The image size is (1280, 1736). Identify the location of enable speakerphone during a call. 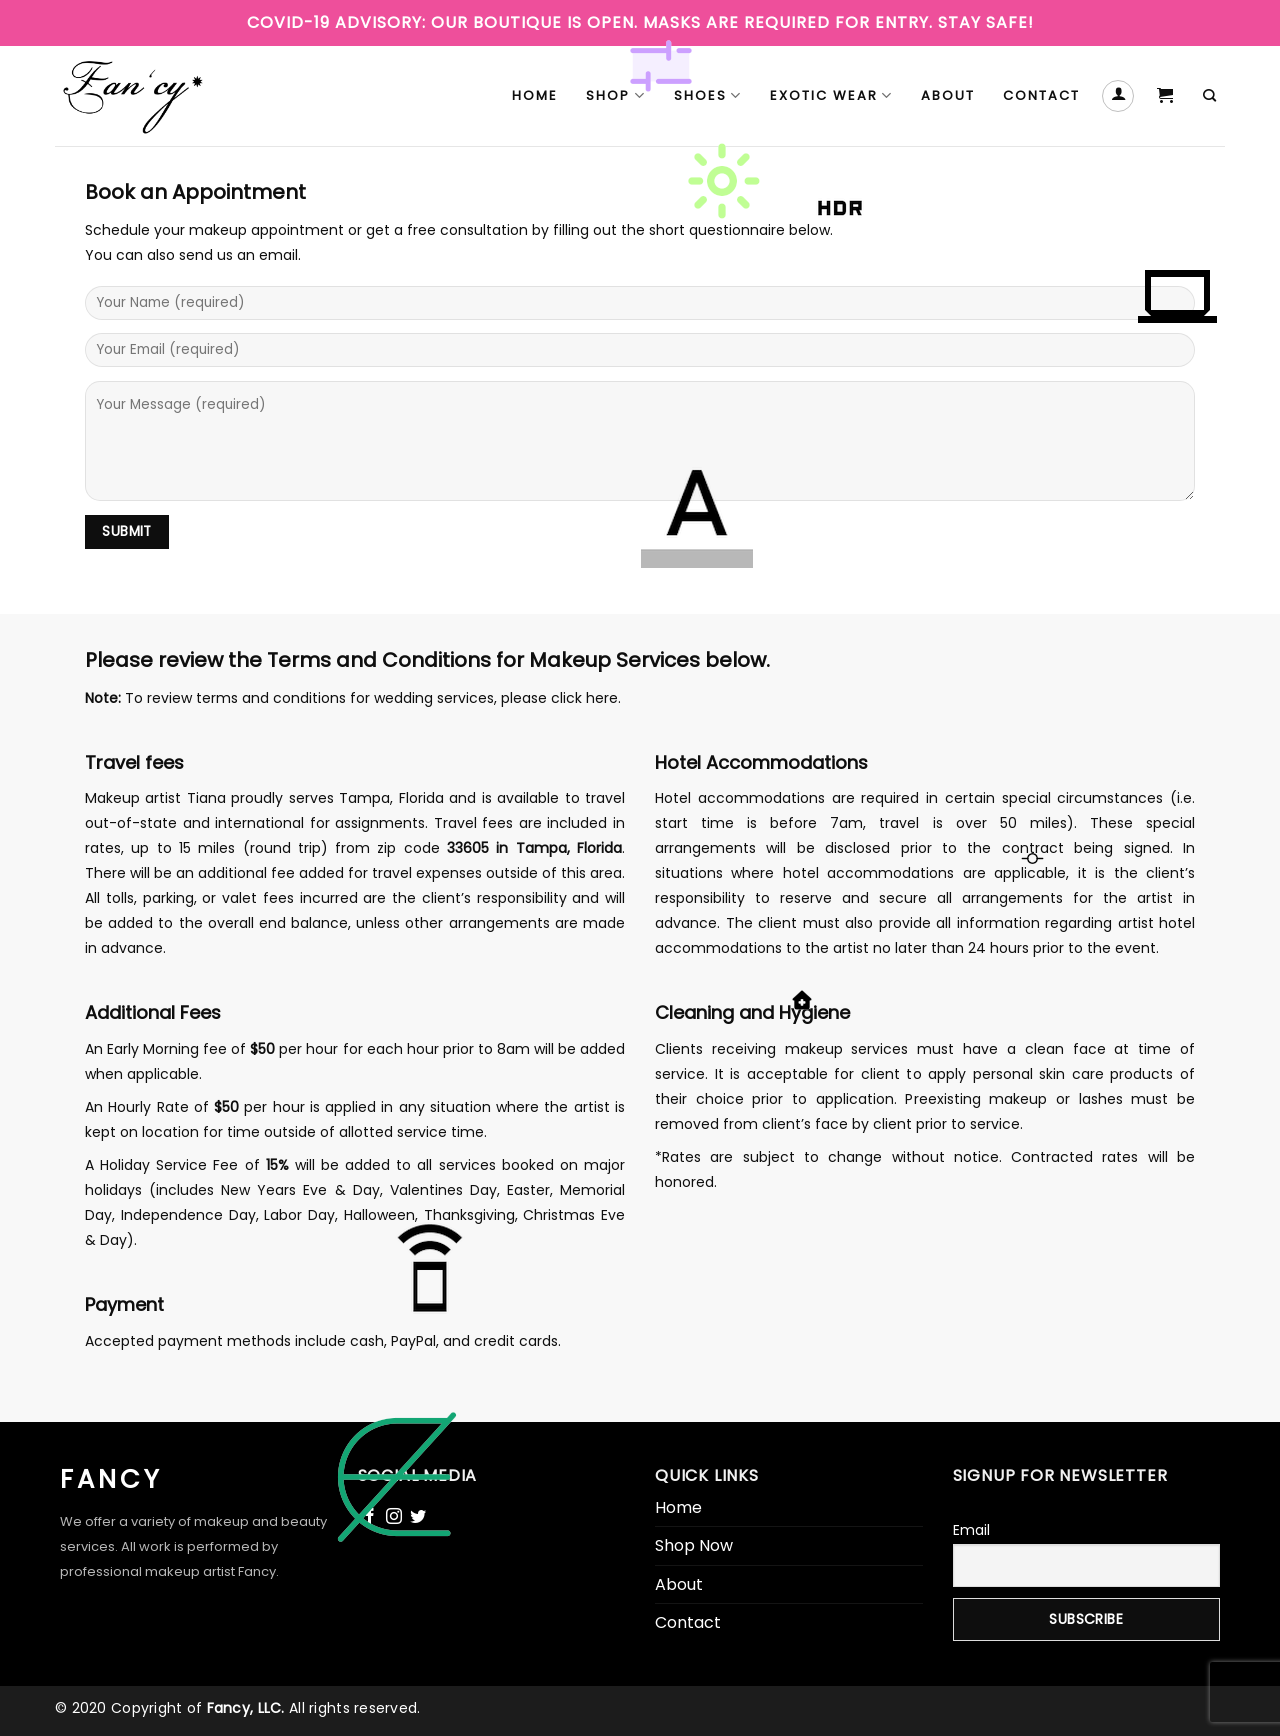
(430, 1270).